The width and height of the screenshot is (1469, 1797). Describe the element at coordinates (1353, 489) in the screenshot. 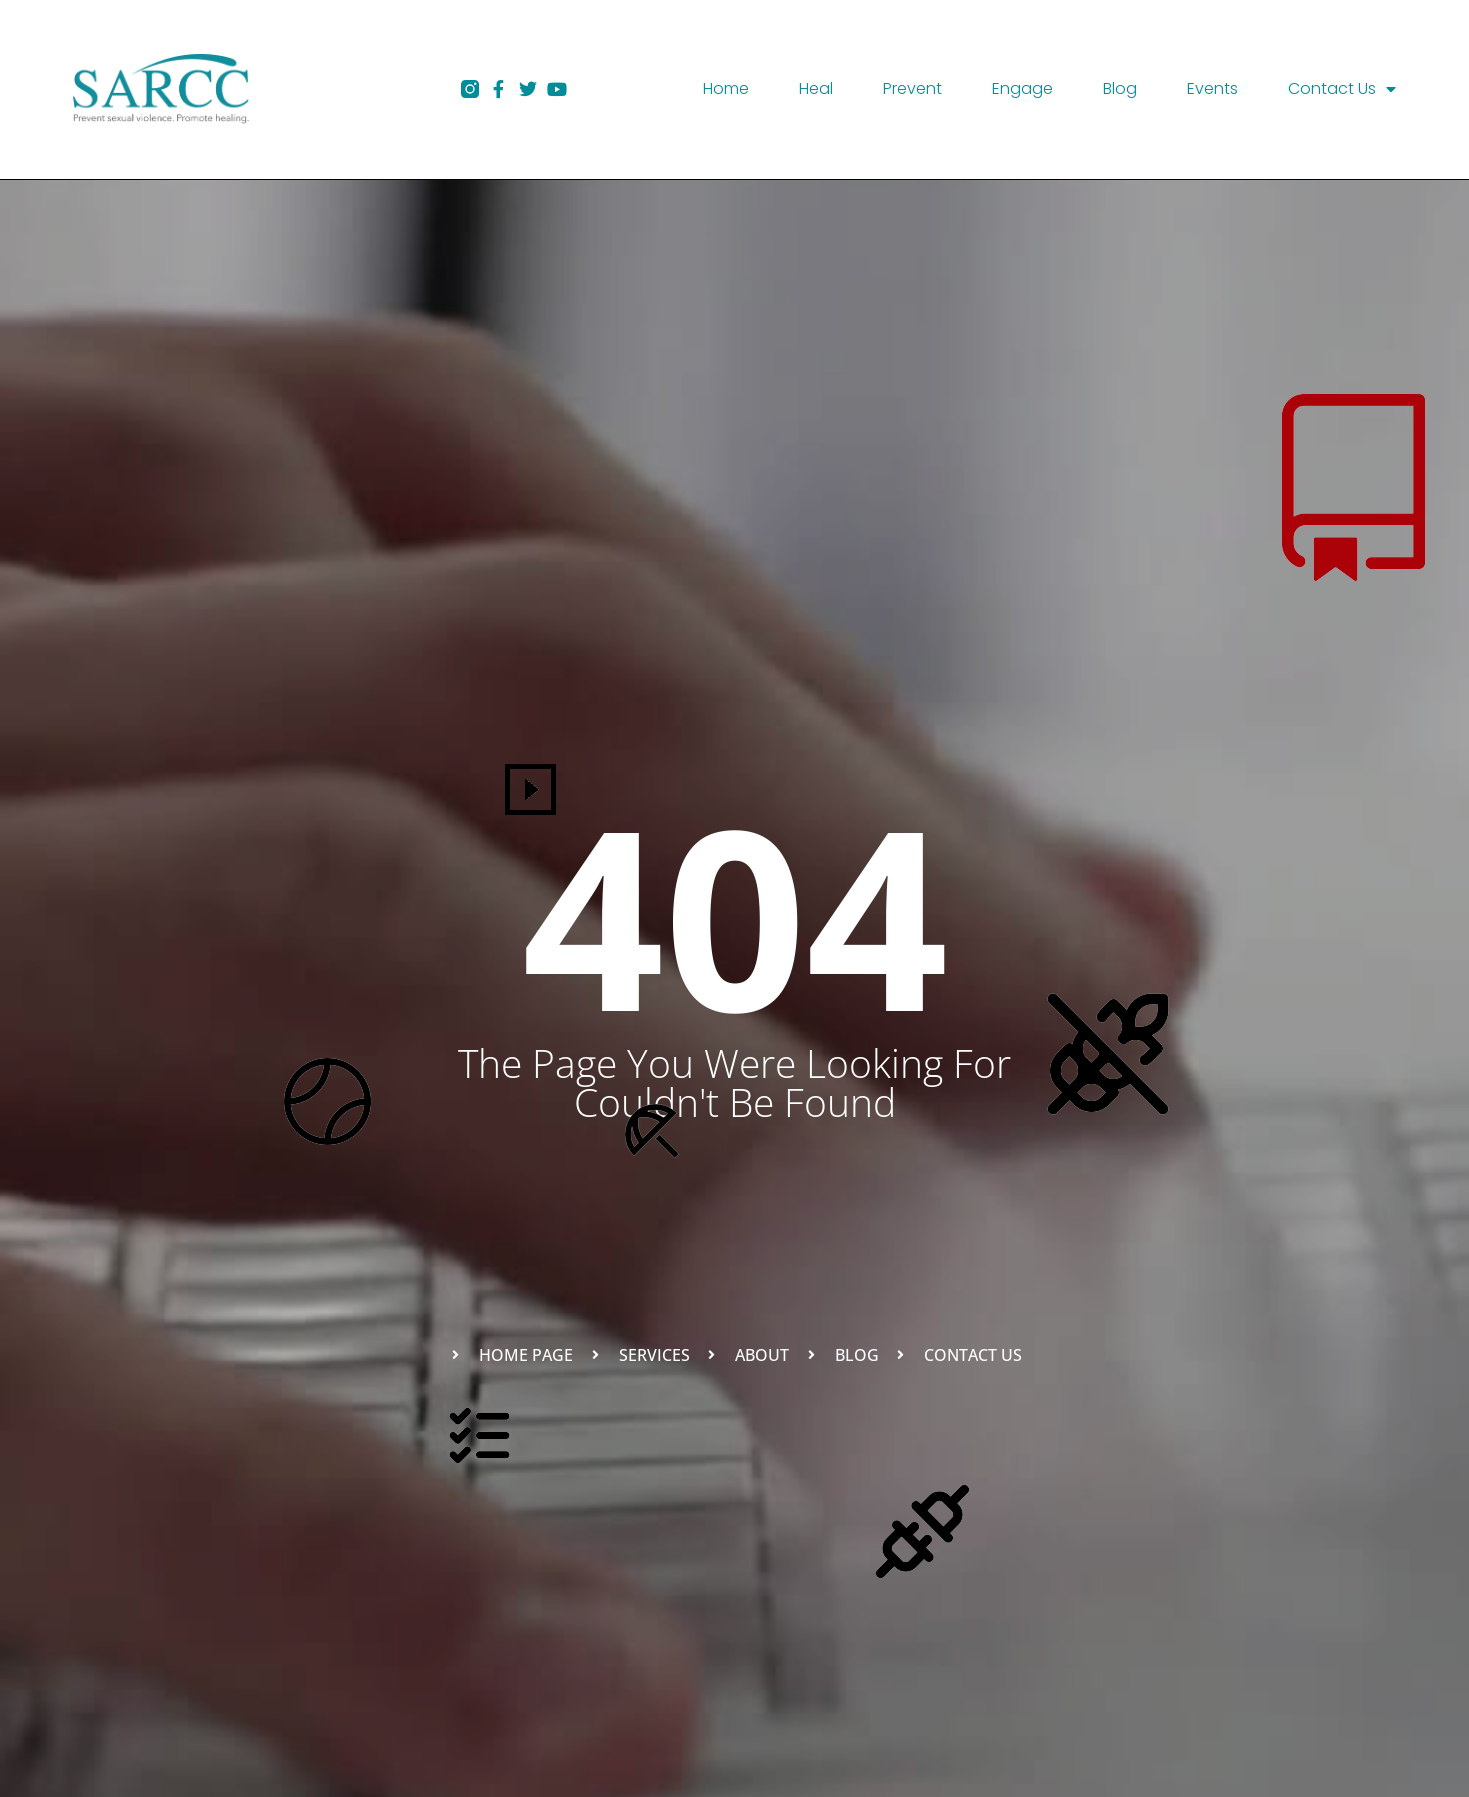

I see `access a code repository` at that location.